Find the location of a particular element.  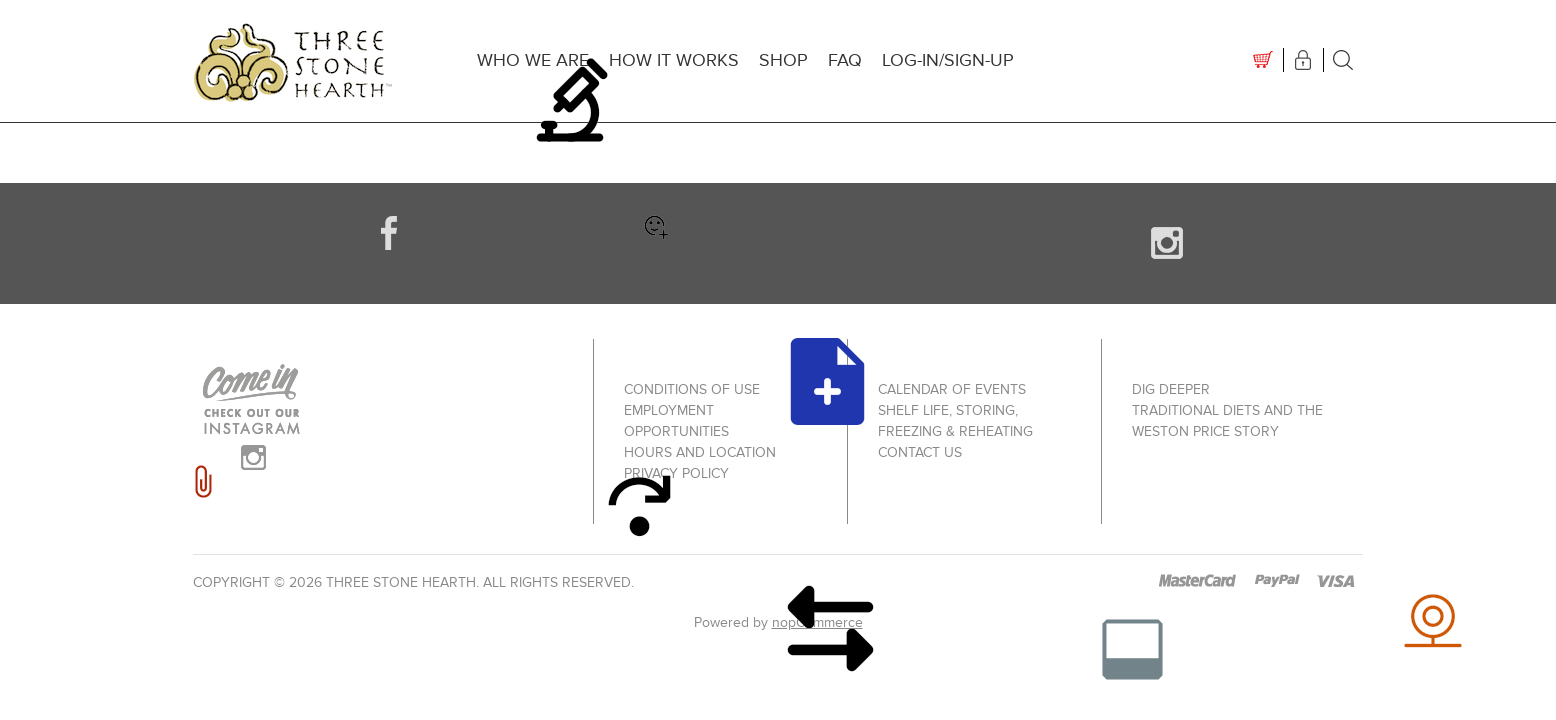

attach a file to your message is located at coordinates (203, 481).